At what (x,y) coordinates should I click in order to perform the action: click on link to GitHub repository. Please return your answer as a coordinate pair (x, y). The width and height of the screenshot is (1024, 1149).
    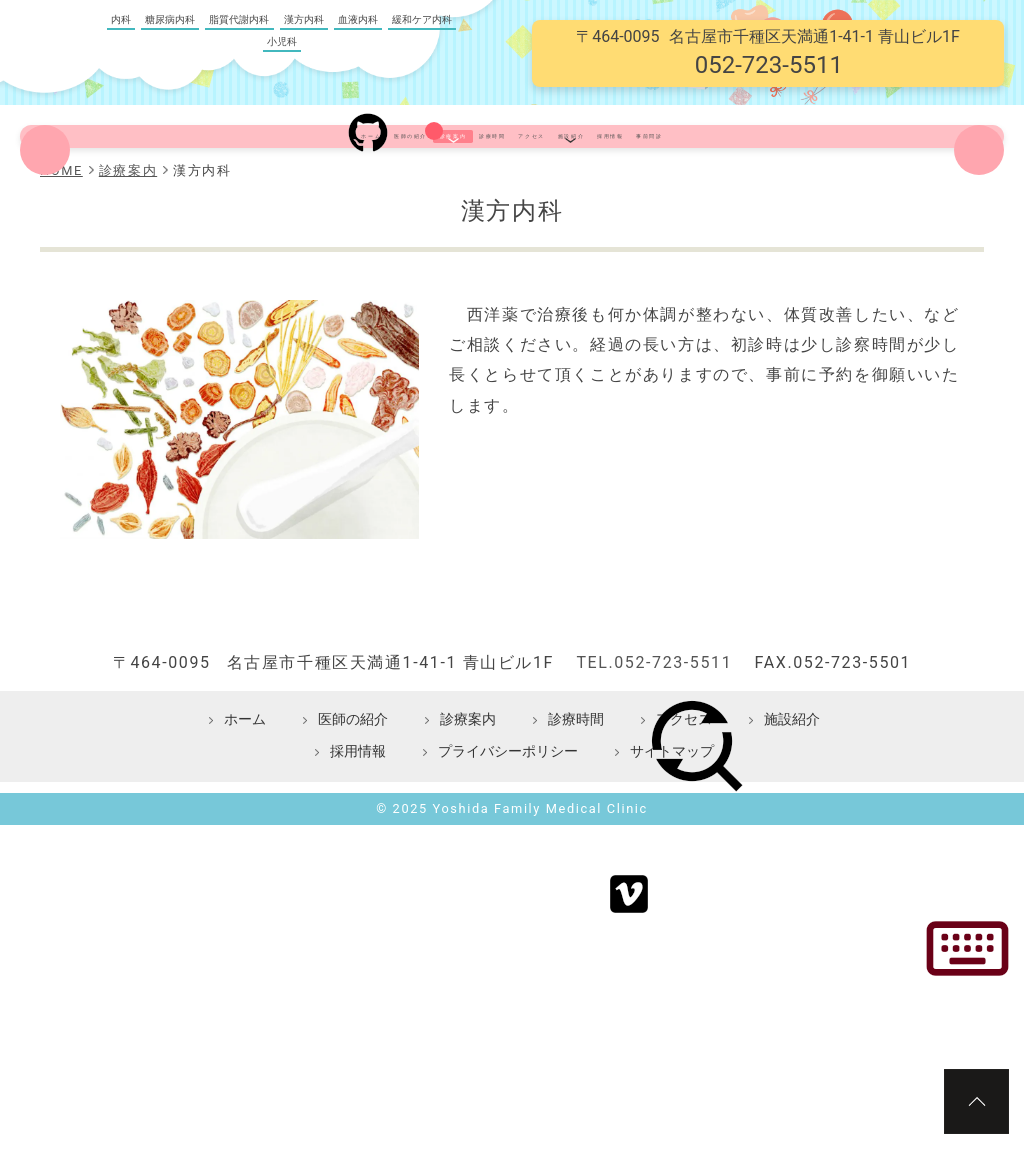
    Looking at the image, I should click on (368, 133).